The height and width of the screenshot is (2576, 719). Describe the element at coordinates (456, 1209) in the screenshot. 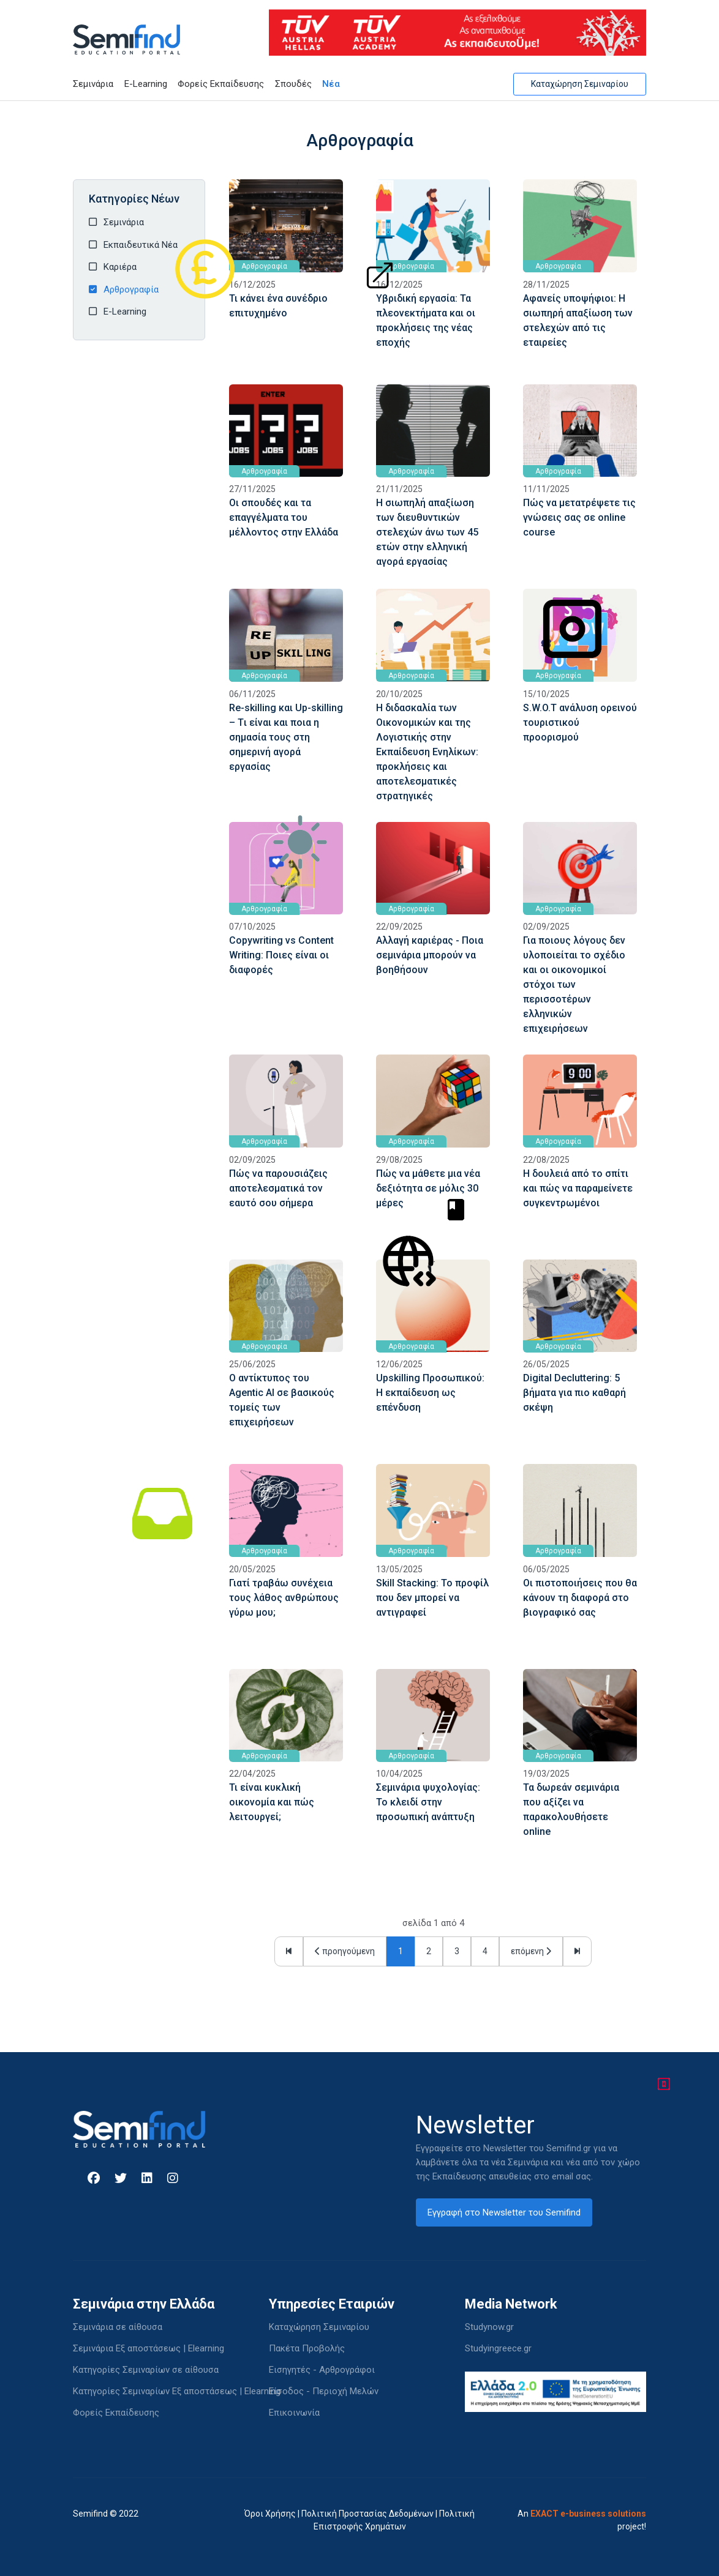

I see `access your bookmarked content` at that location.